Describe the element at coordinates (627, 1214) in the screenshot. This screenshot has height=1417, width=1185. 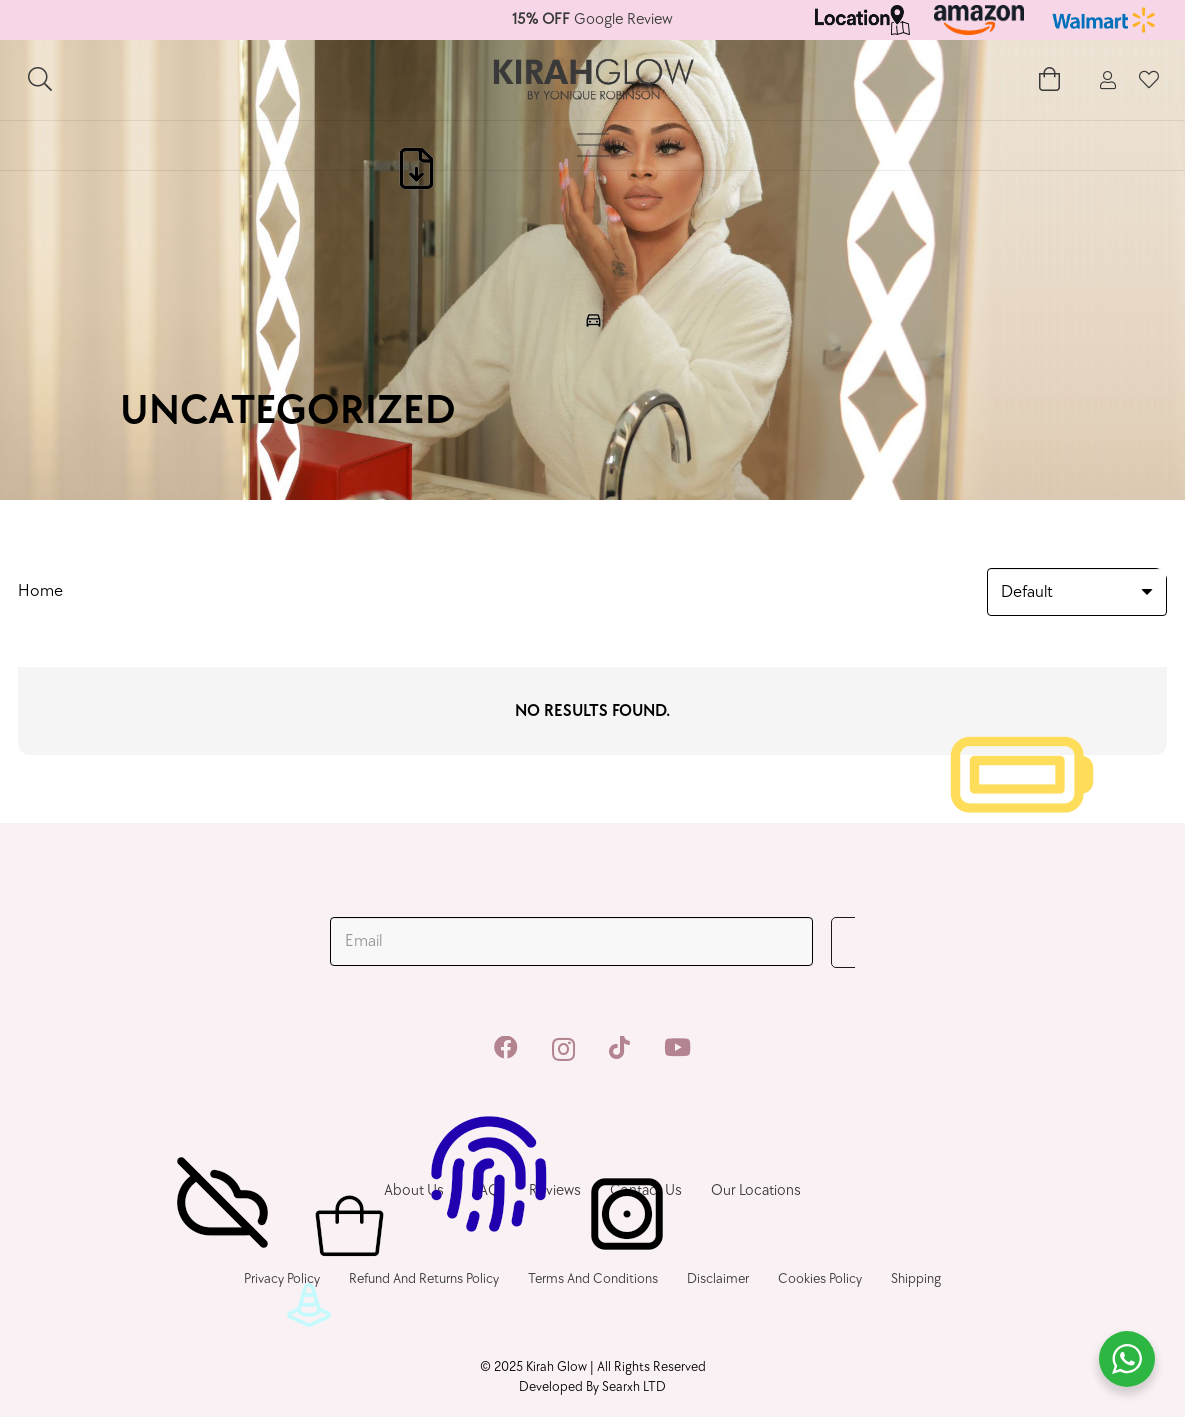
I see `tumble dry on low heat setting` at that location.